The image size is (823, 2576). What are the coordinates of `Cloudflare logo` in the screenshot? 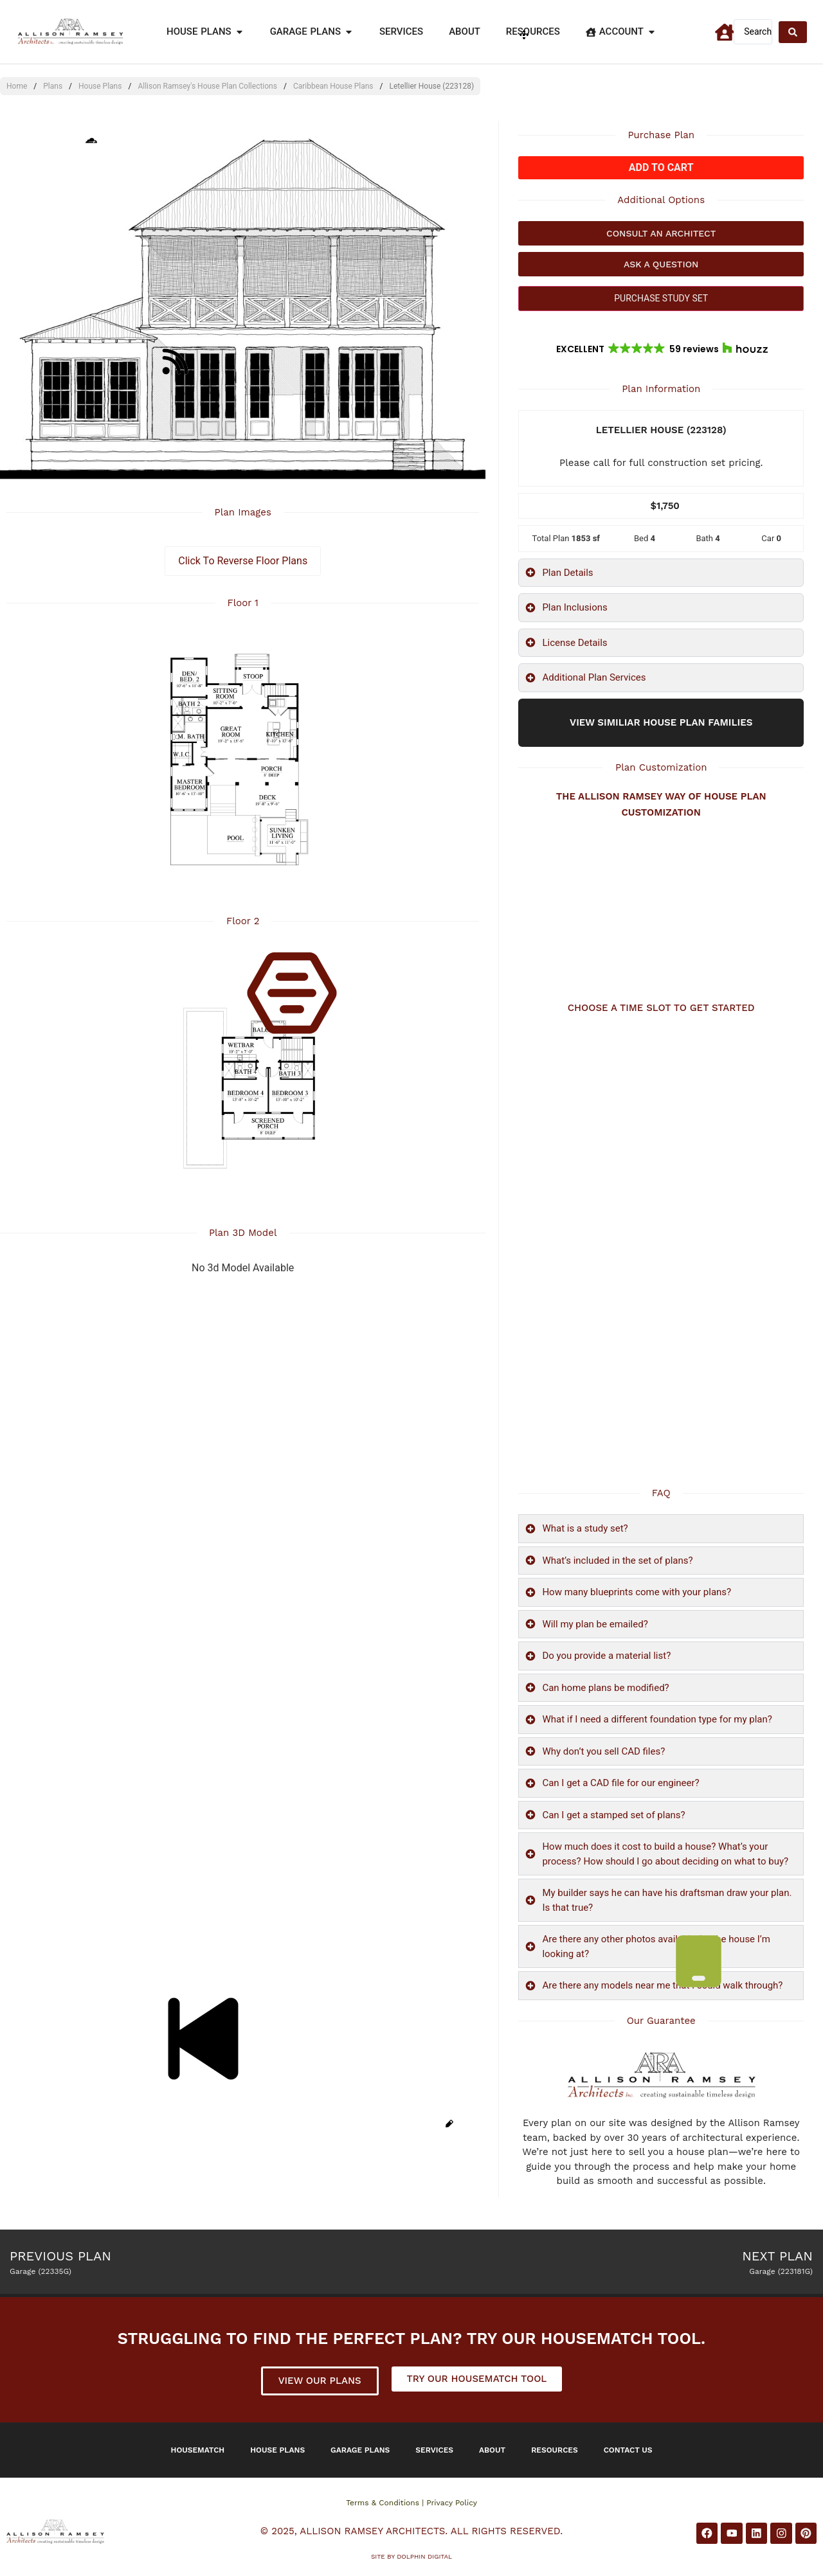 It's located at (91, 141).